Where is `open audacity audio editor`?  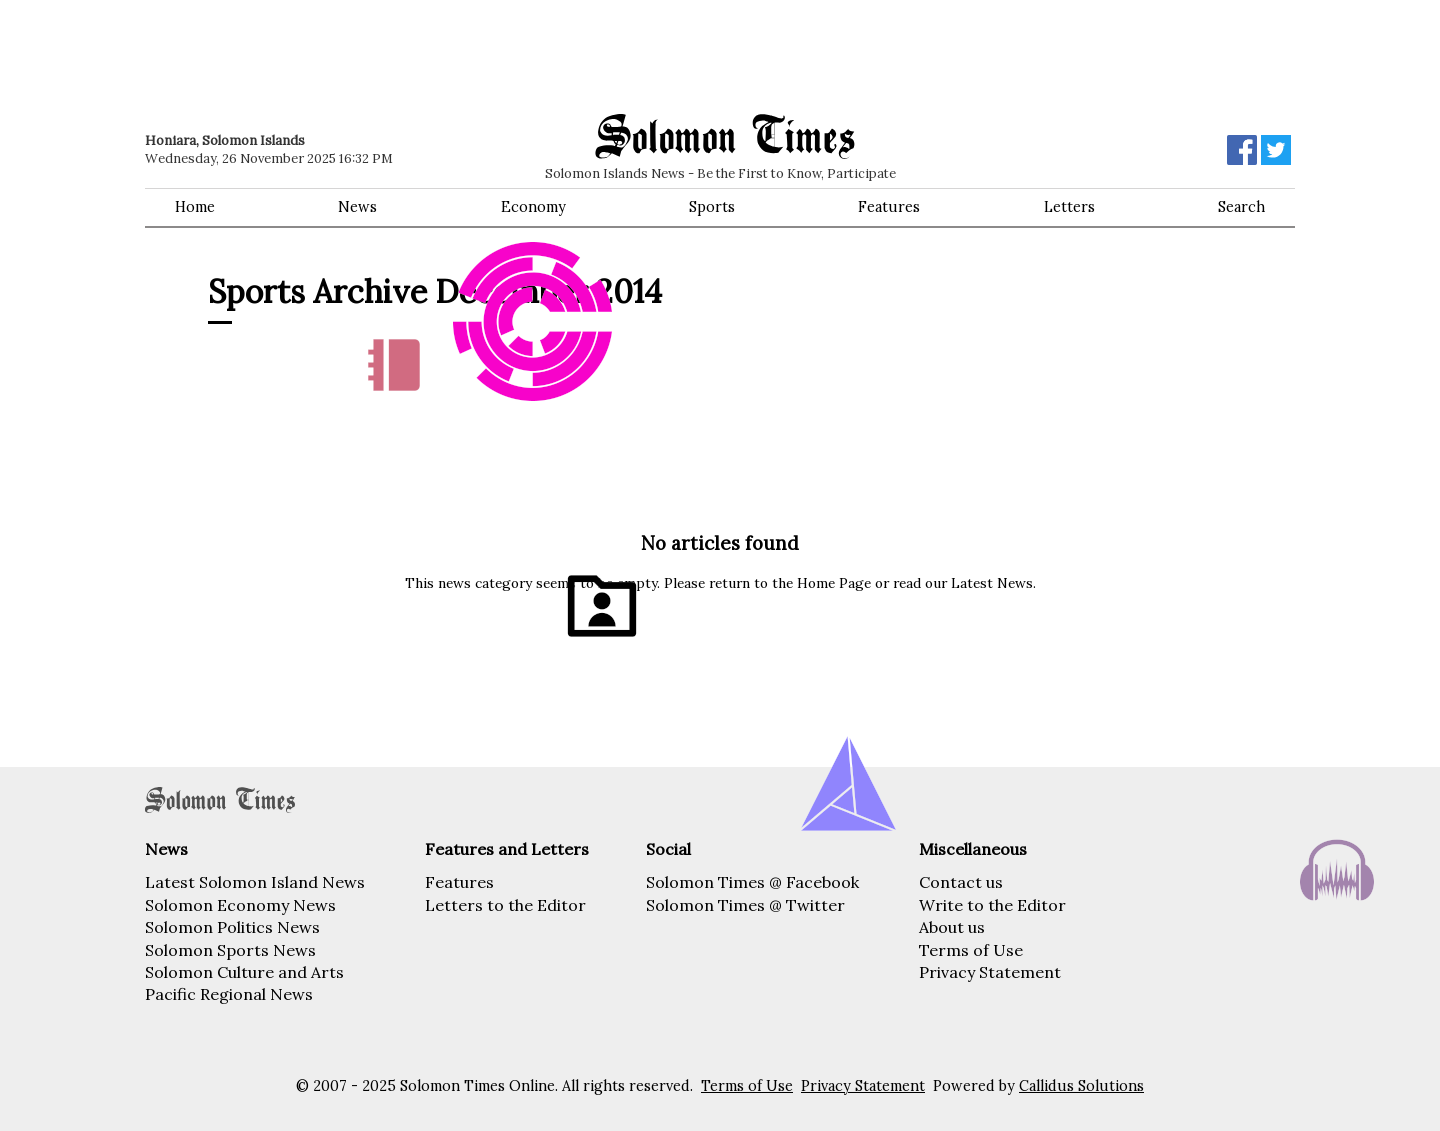
open audacity audio editor is located at coordinates (1337, 870).